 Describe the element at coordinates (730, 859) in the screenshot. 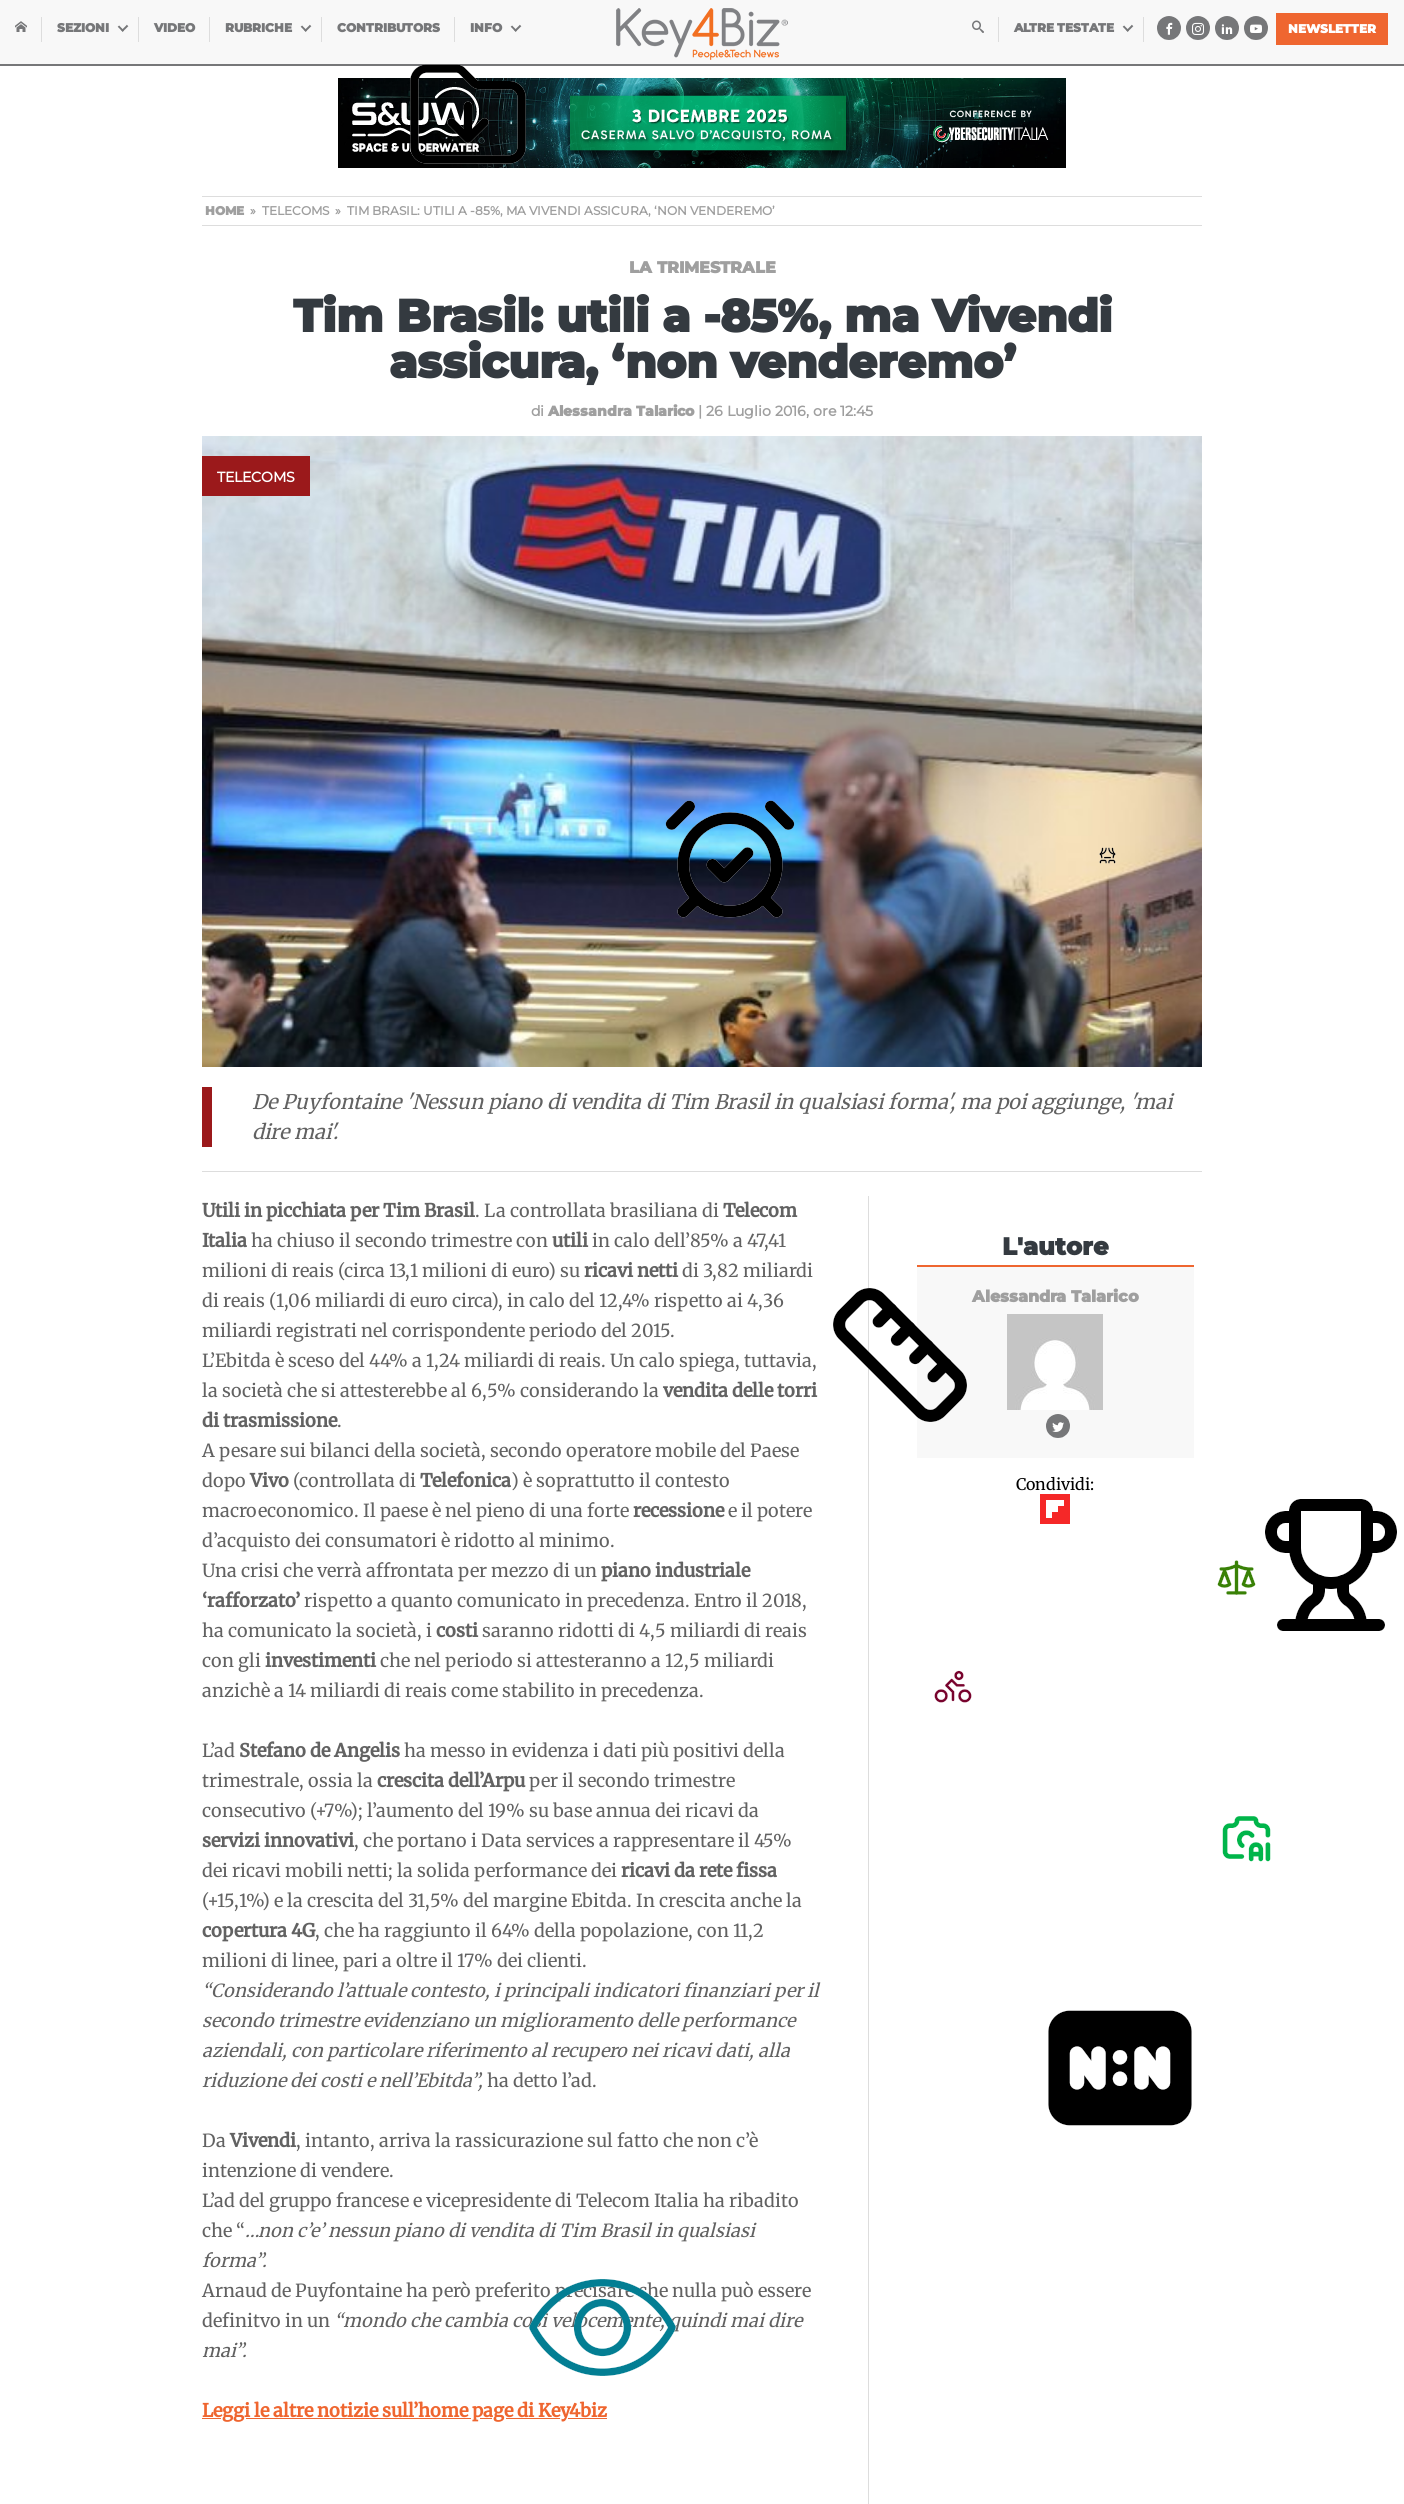

I see `alarm set successfully` at that location.